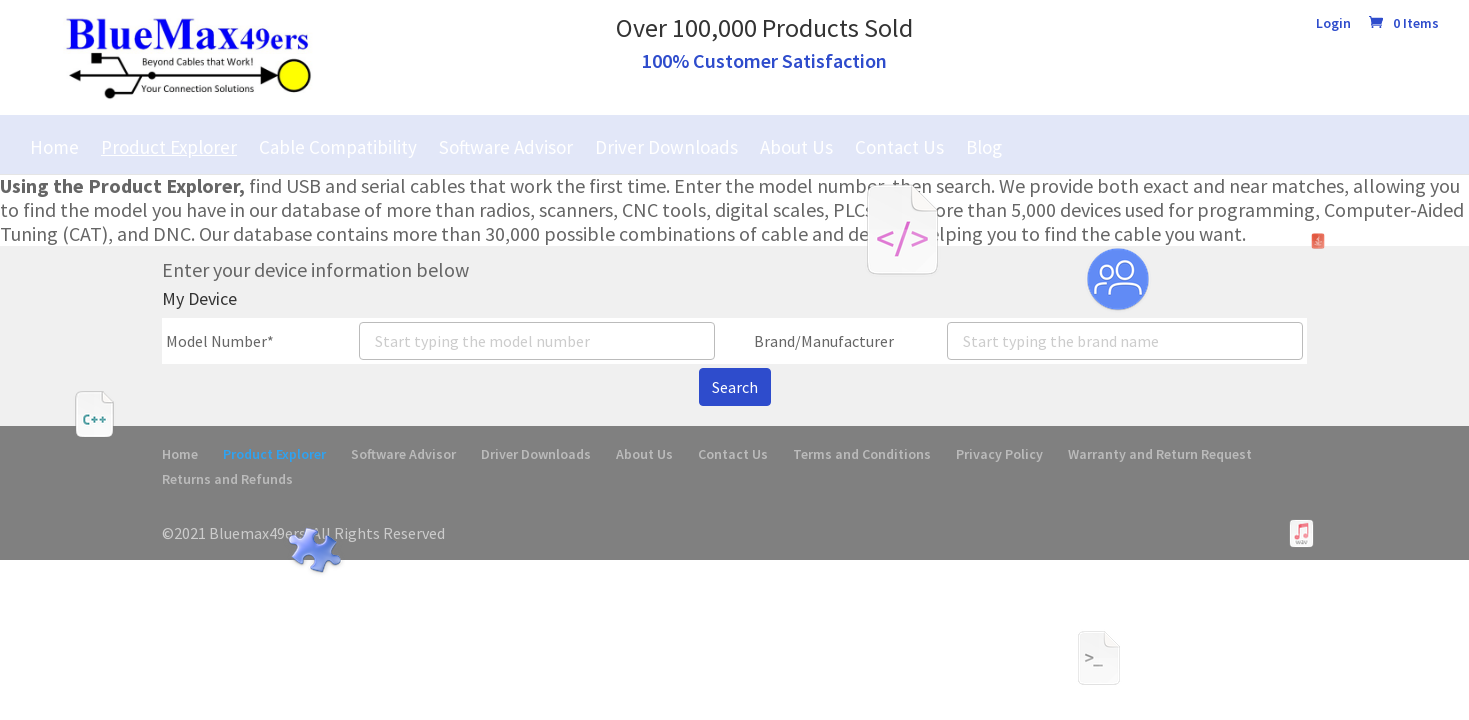 This screenshot has height=720, width=1469. What do you see at coordinates (902, 229) in the screenshot?
I see `an xml file type indicator` at bounding box center [902, 229].